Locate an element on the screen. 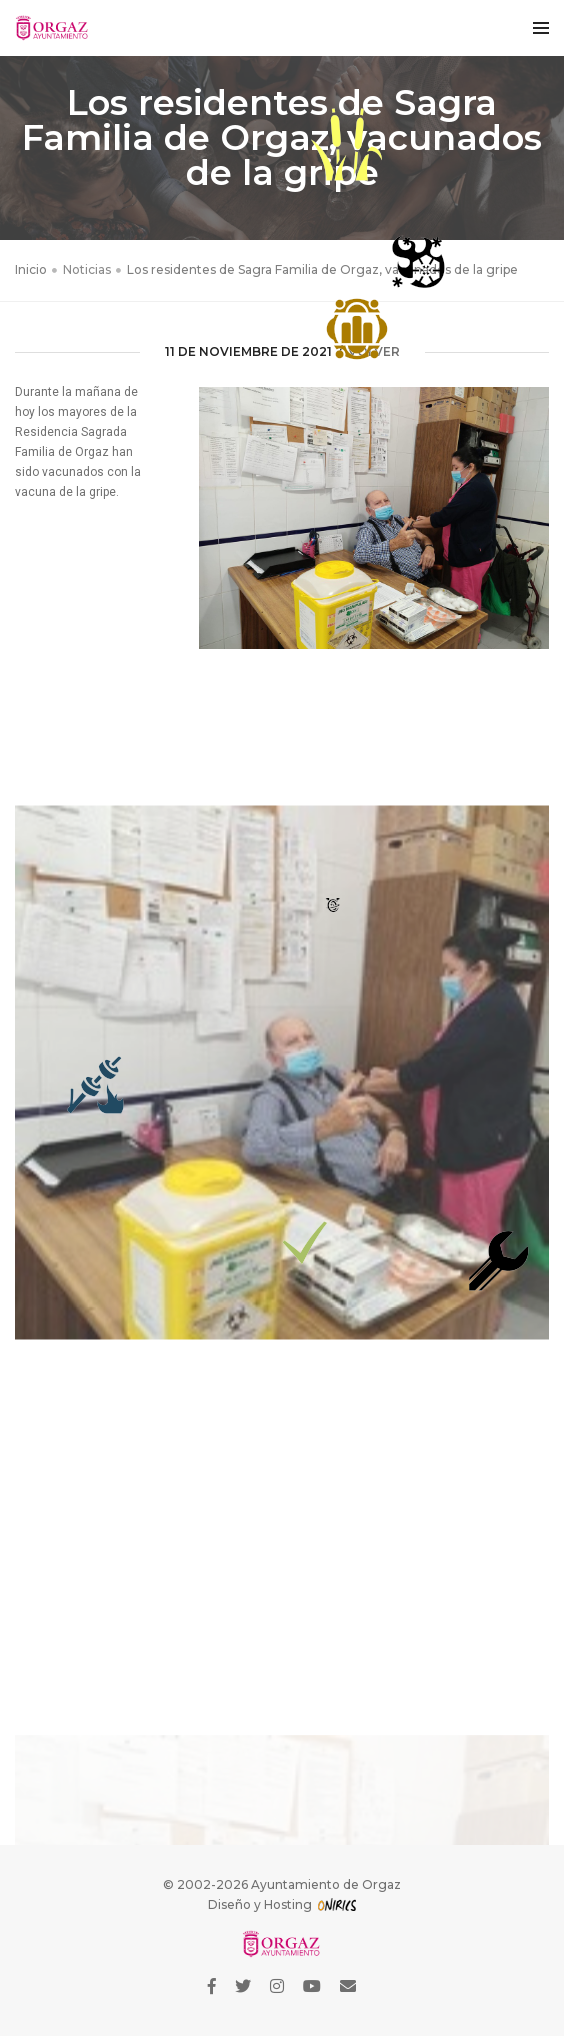 Image resolution: width=564 pixels, height=2036 pixels. access settings or configuration options is located at coordinates (499, 1261).